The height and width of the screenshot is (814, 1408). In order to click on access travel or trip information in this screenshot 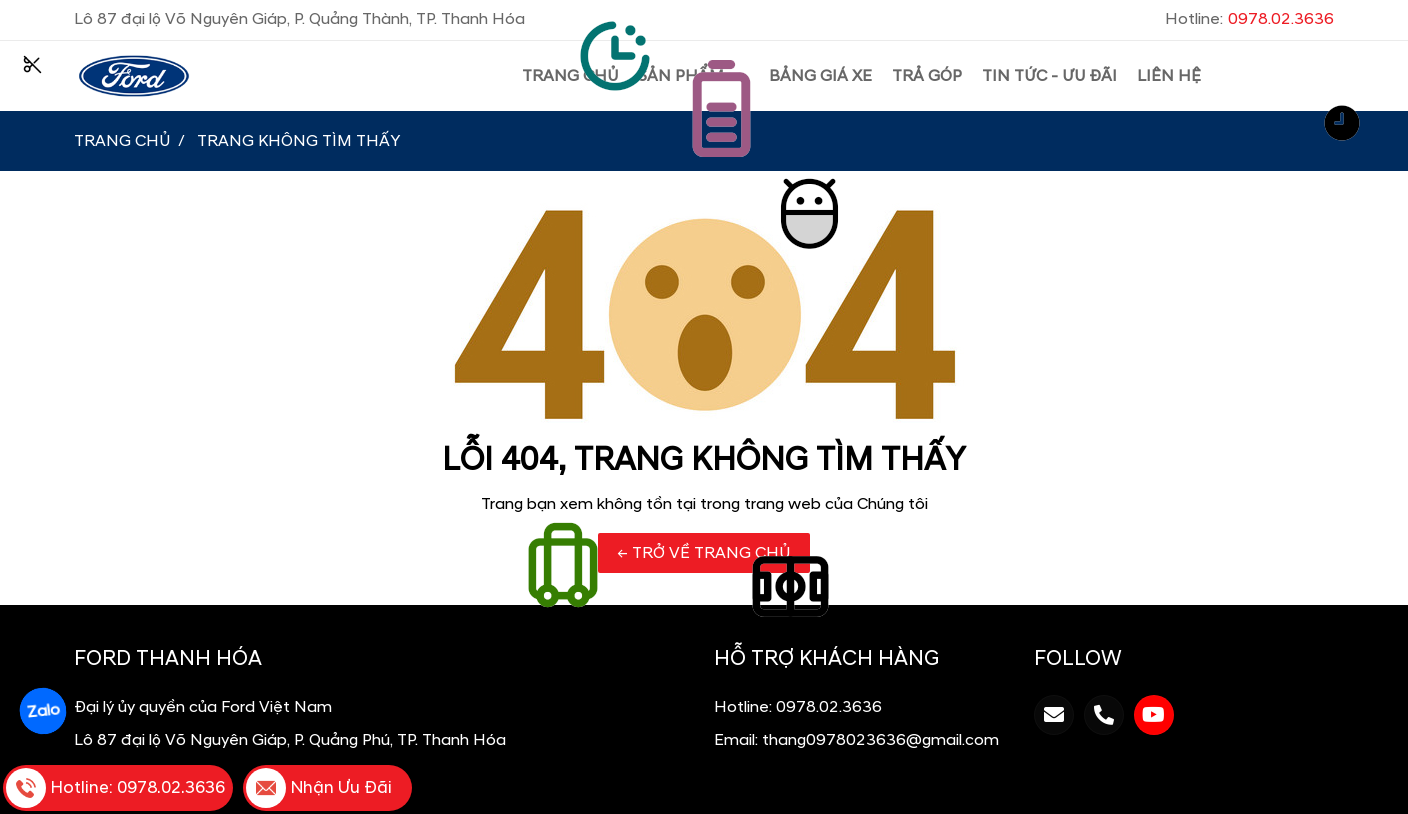, I will do `click(563, 565)`.